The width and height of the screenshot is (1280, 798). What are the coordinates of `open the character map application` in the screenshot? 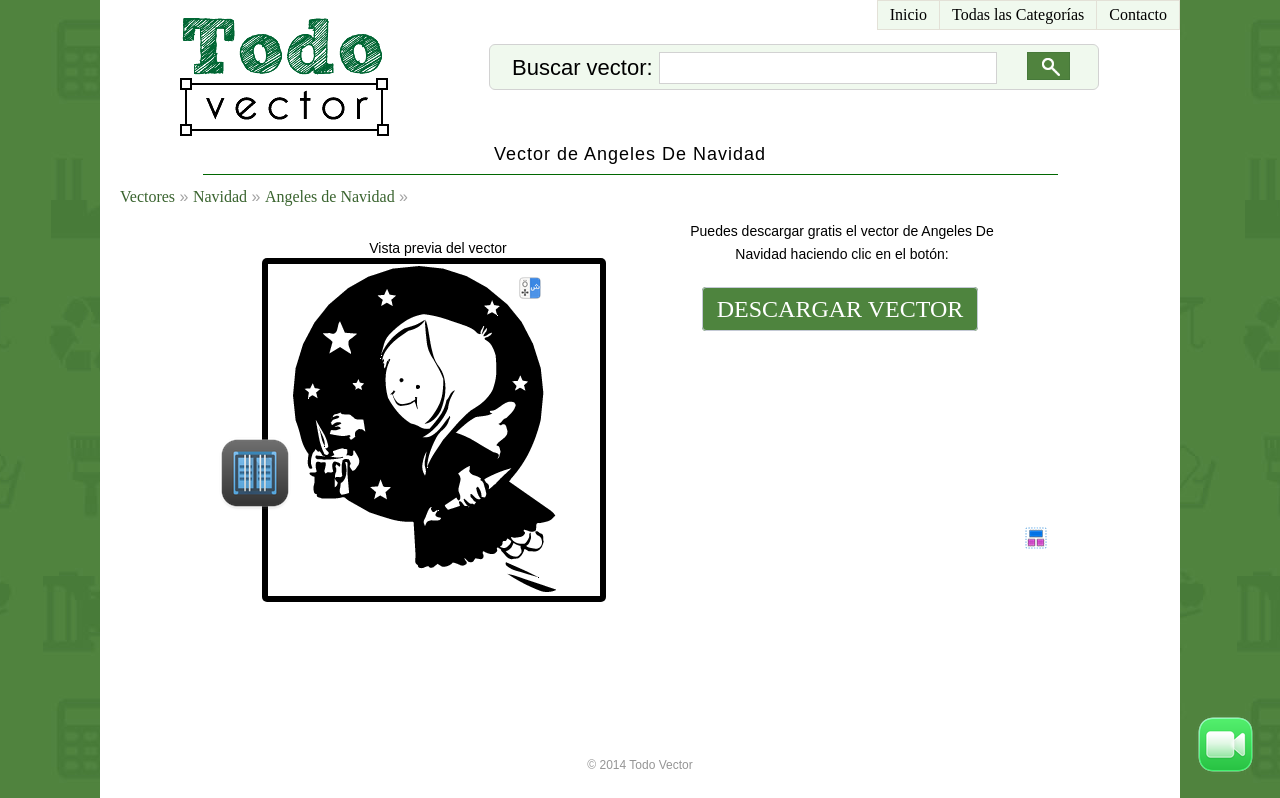 It's located at (530, 288).